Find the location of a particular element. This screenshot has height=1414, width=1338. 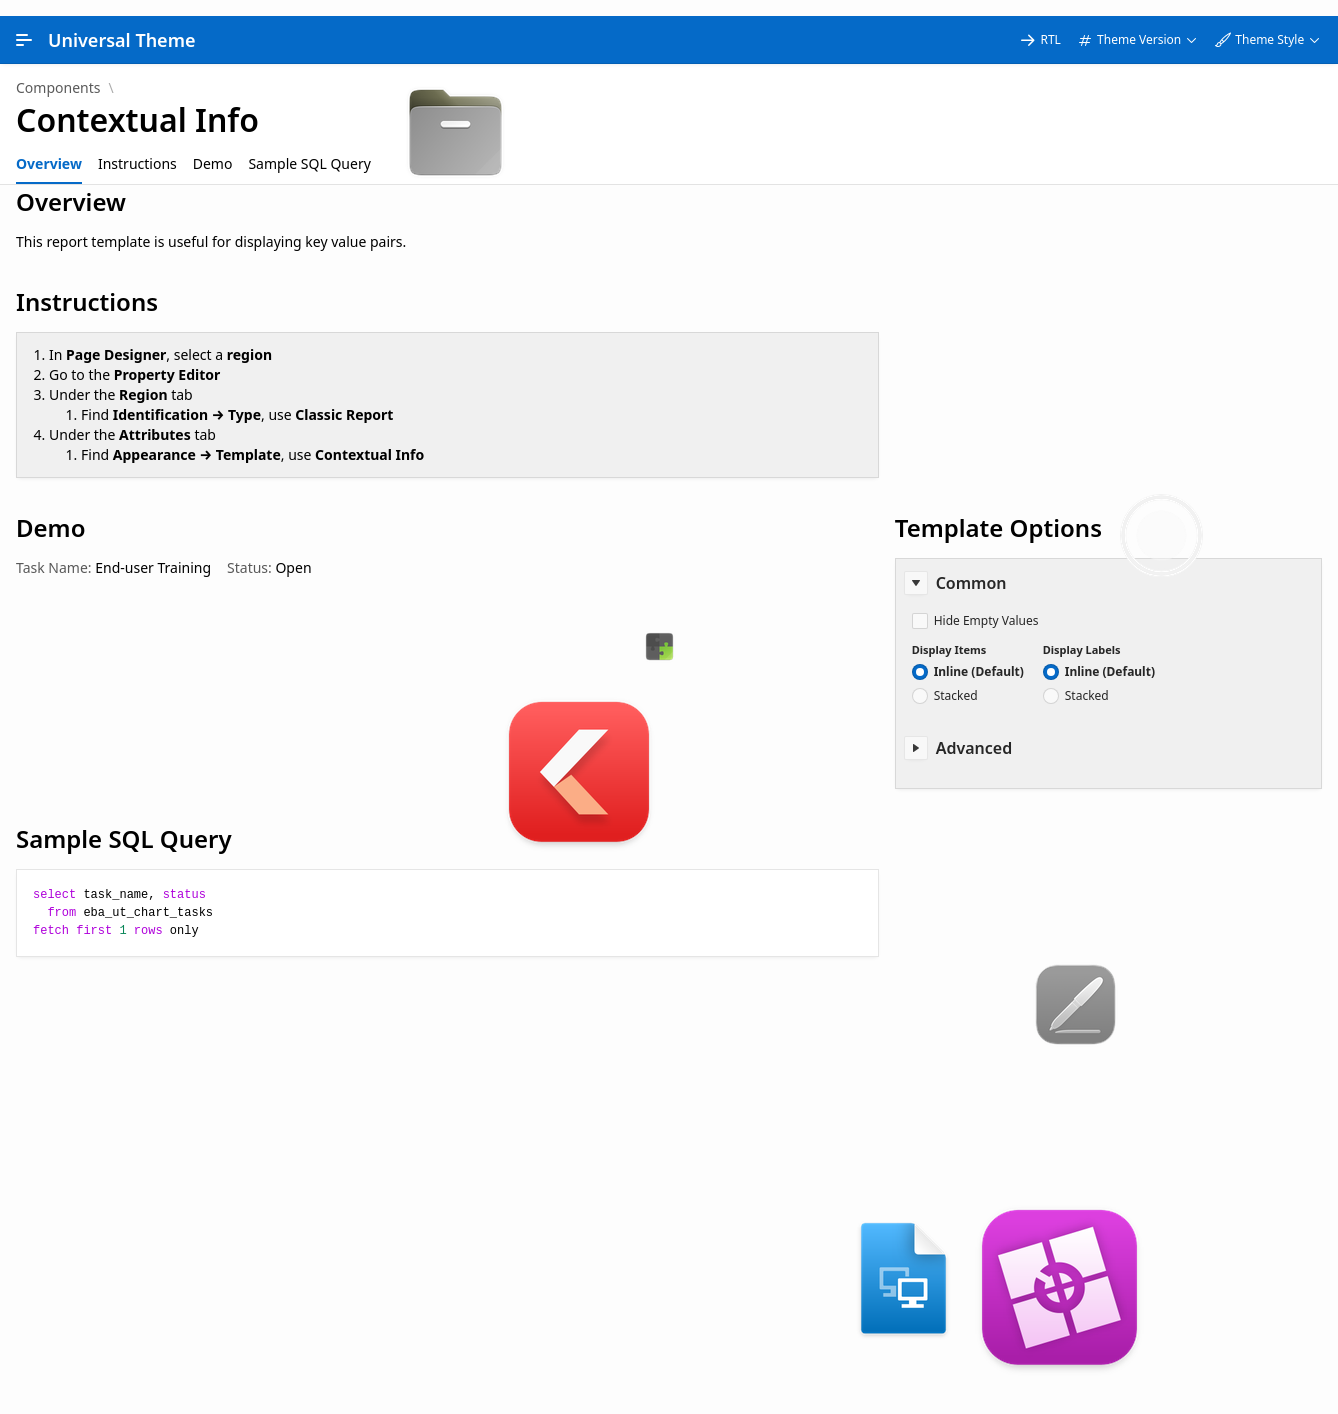

open haguichi VPN network manager is located at coordinates (579, 772).